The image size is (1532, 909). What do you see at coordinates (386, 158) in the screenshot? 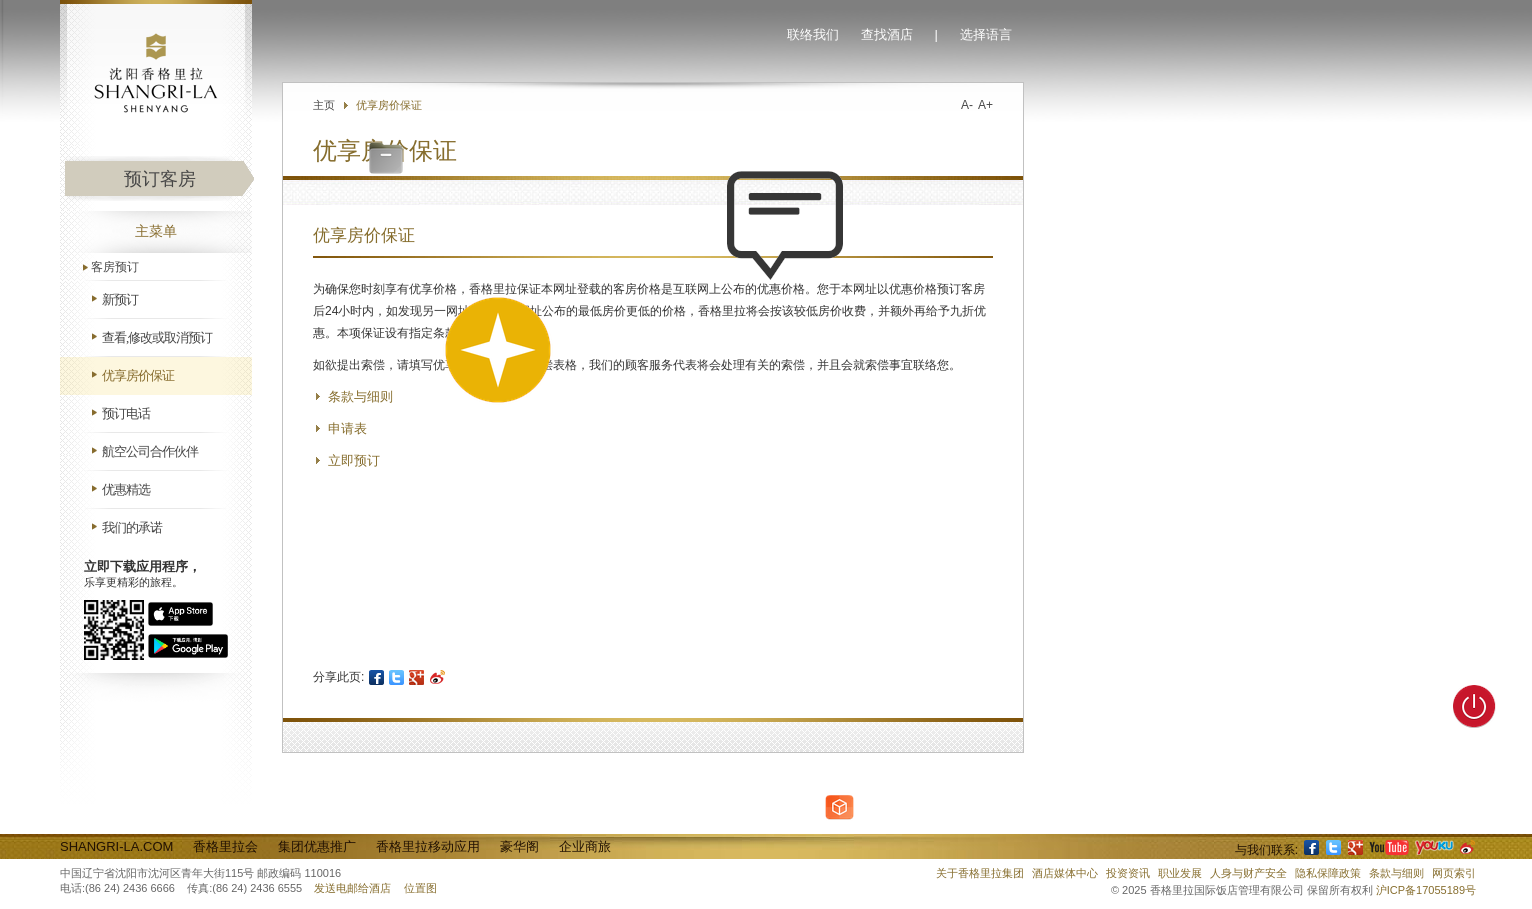
I see `open the file manager application` at bounding box center [386, 158].